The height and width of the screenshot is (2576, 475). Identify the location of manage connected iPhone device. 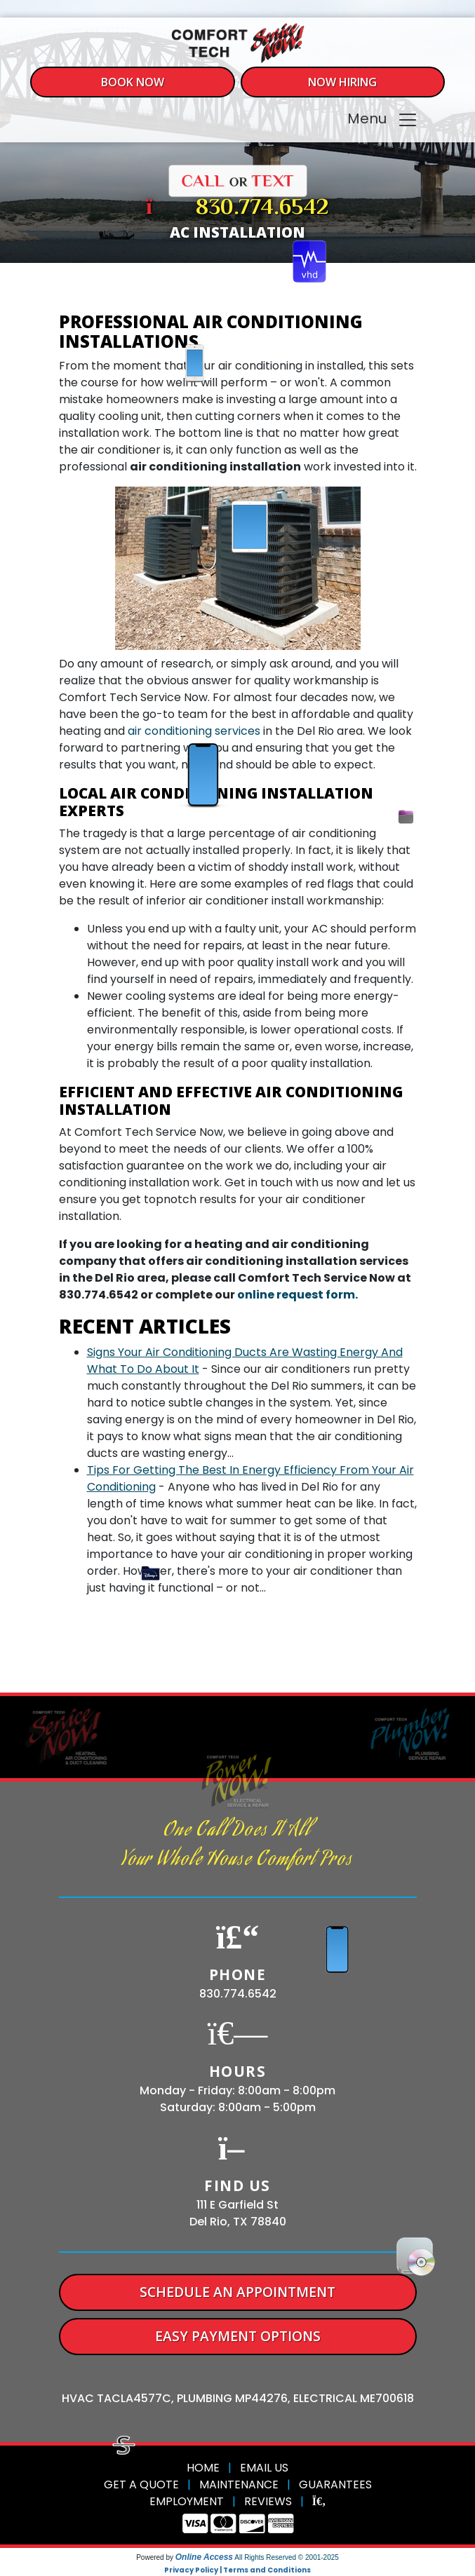
(203, 775).